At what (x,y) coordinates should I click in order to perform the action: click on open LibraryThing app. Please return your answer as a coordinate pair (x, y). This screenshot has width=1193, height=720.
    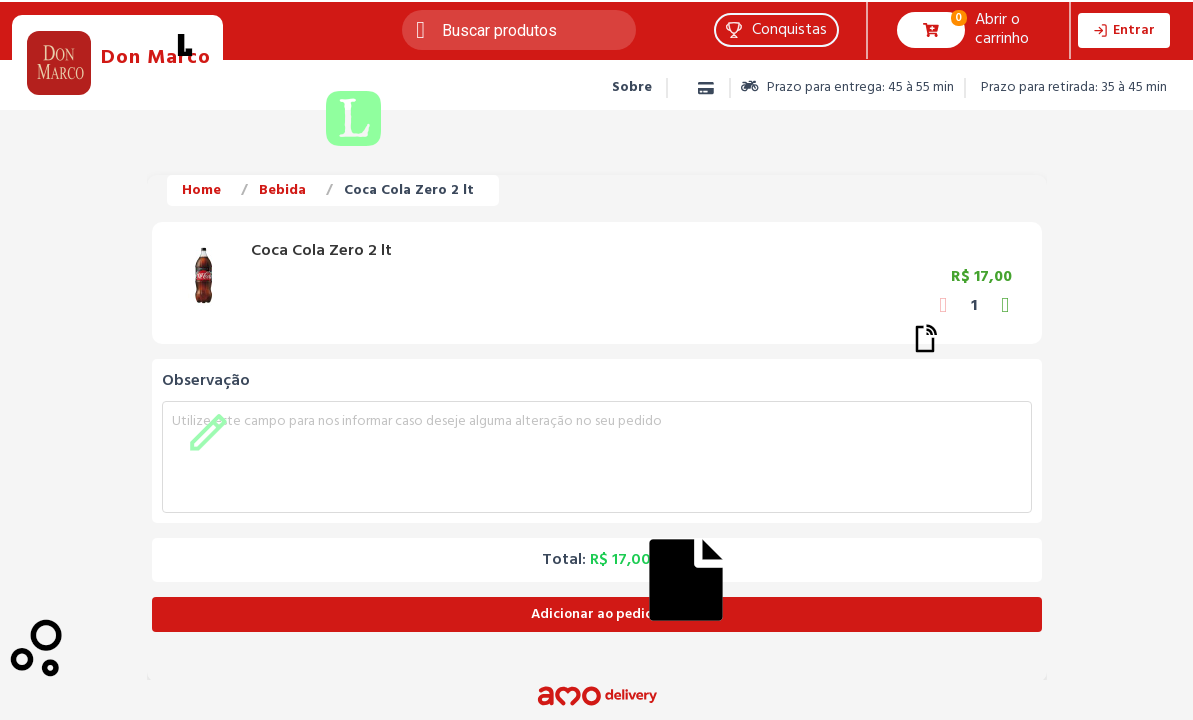
    Looking at the image, I should click on (353, 118).